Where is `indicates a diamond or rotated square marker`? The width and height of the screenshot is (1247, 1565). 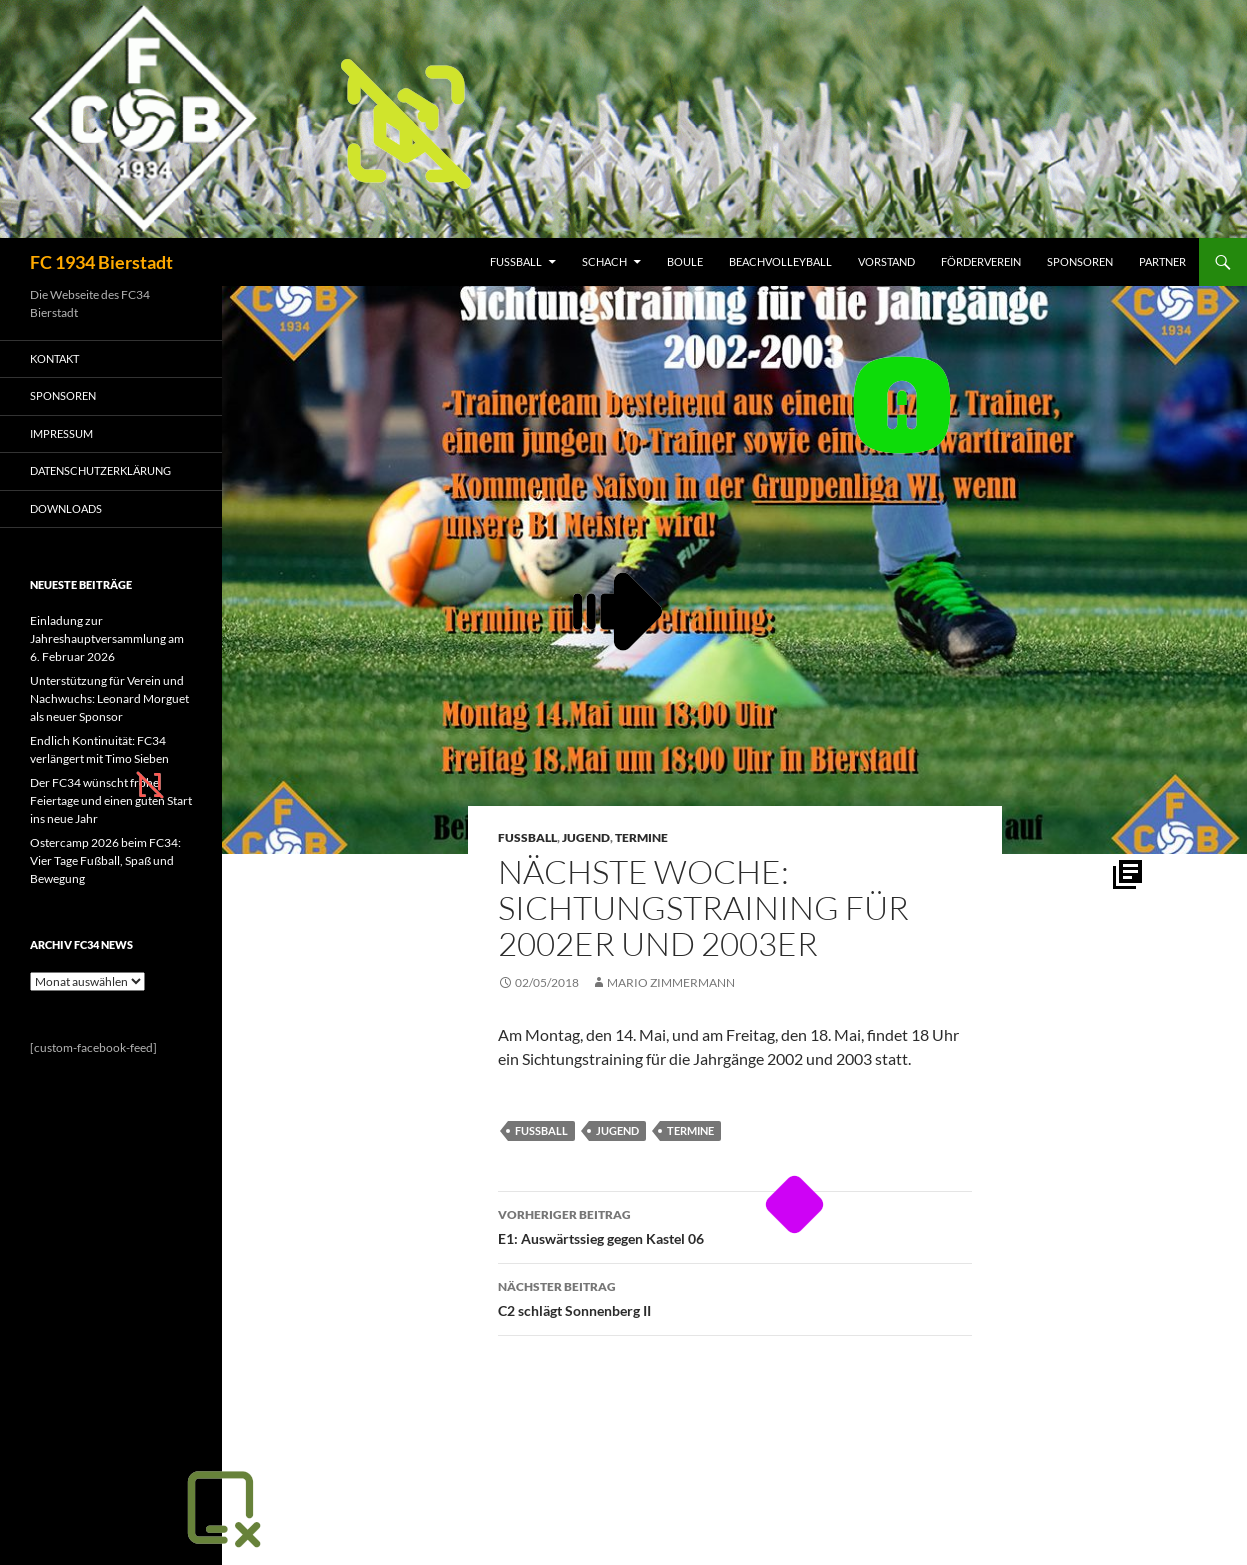 indicates a diamond or rotated square marker is located at coordinates (794, 1204).